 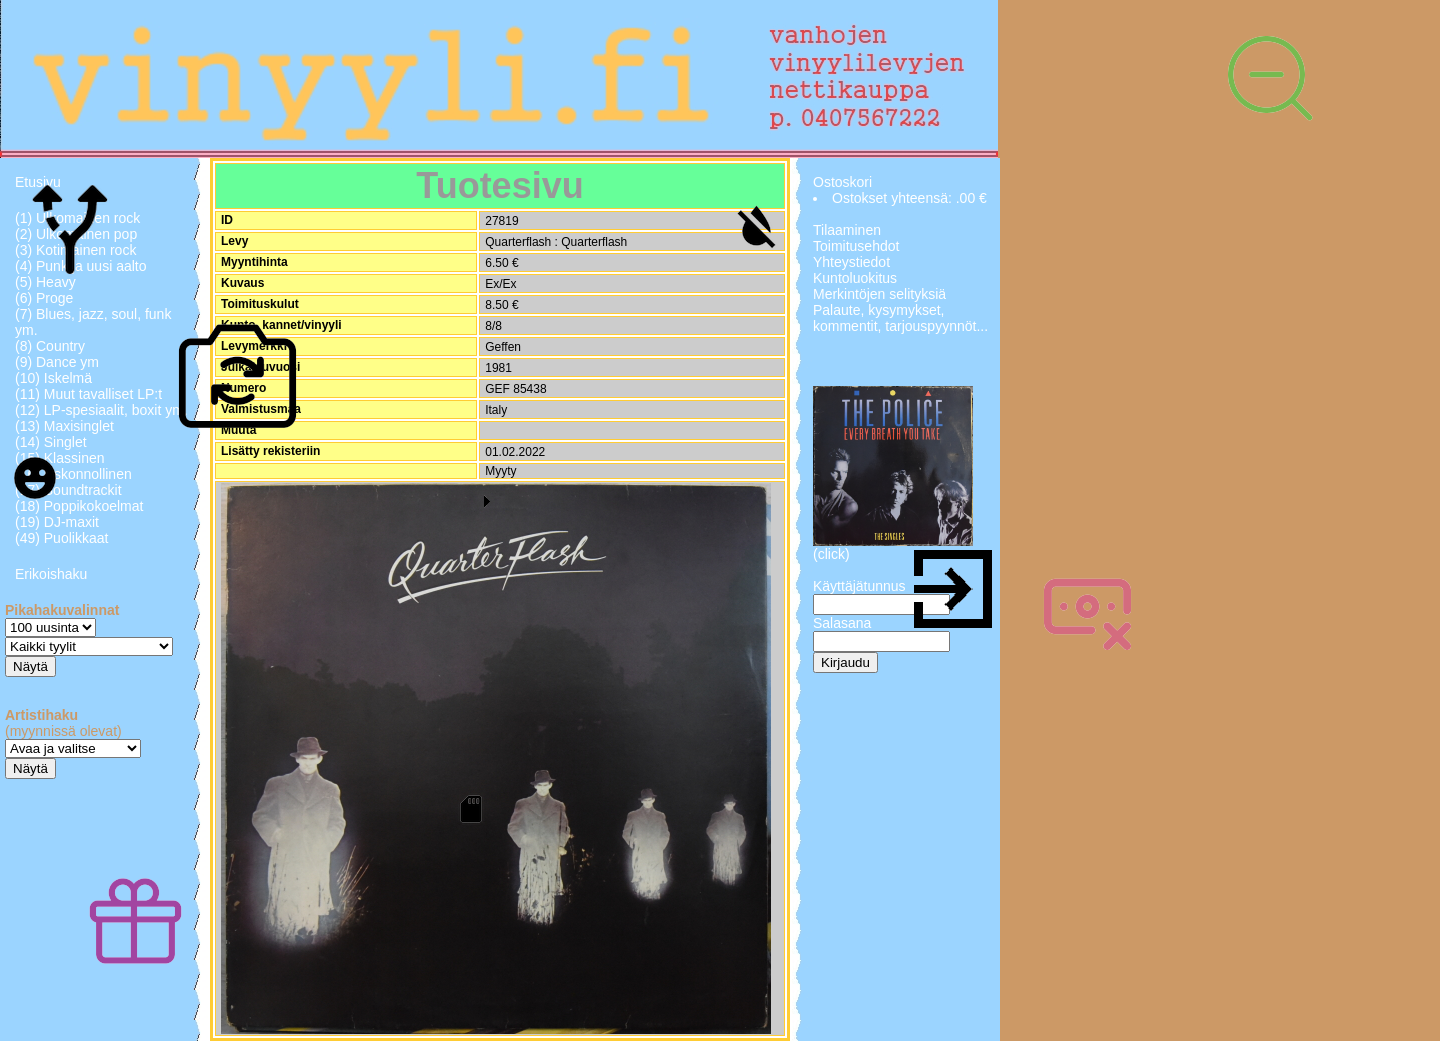 I want to click on add an emoji or emoticon to your message, so click(x=35, y=478).